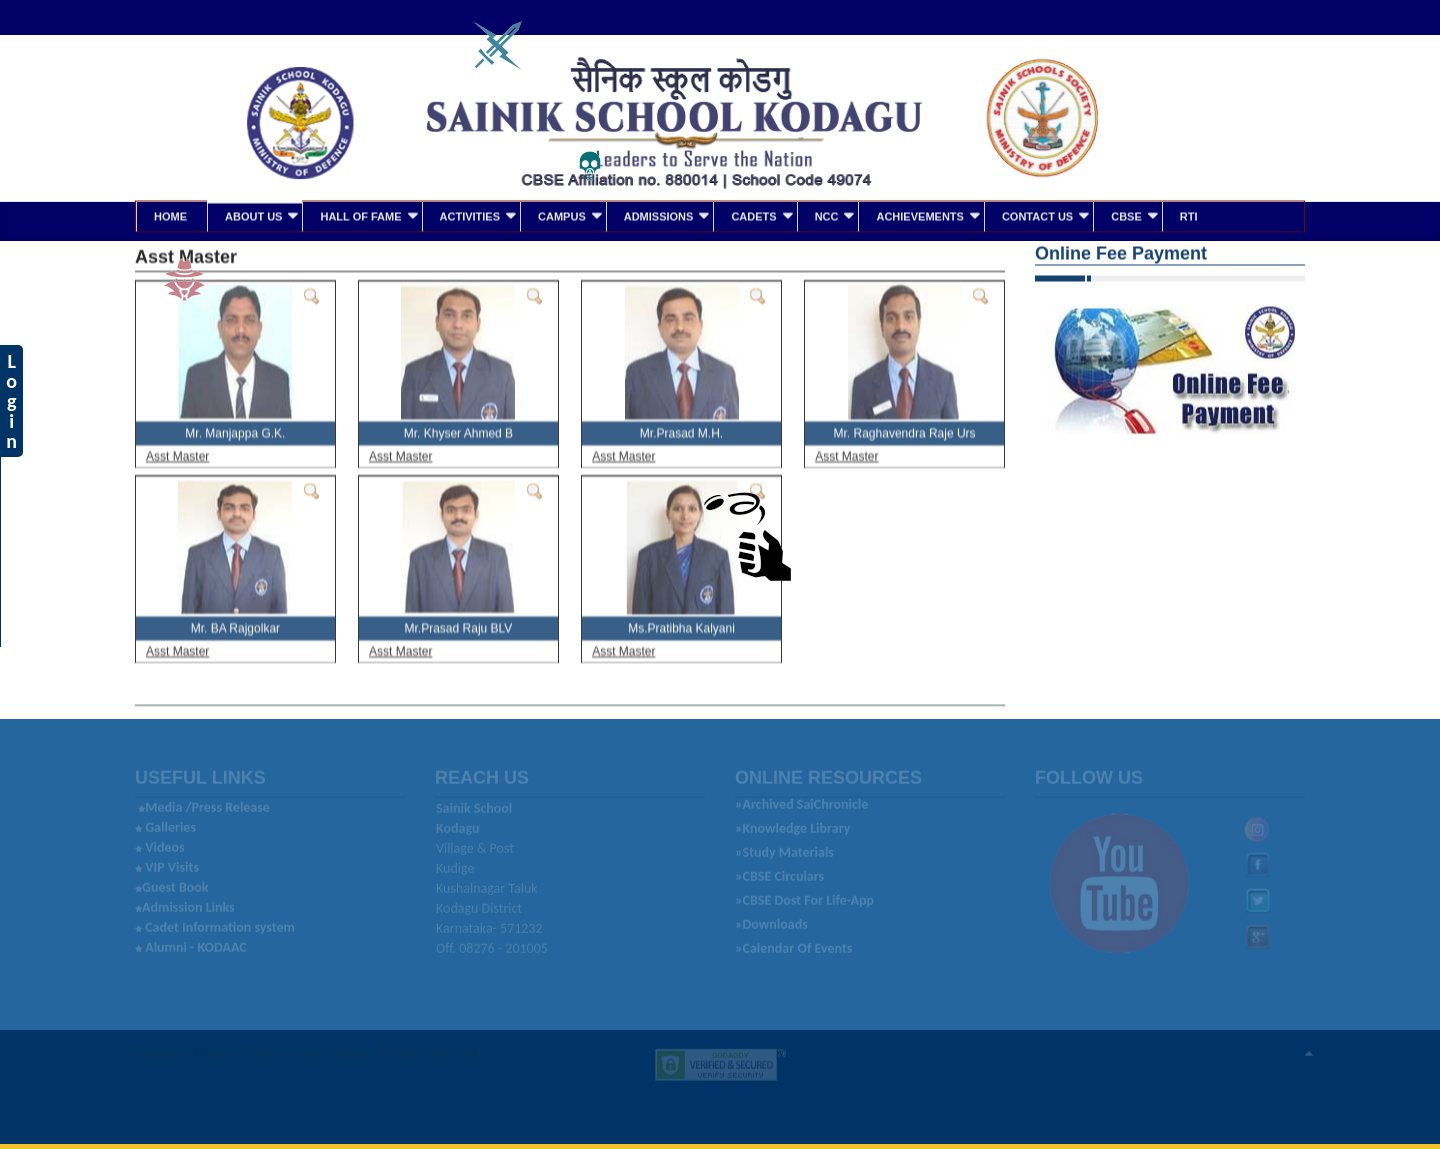 This screenshot has width=1440, height=1149. I want to click on select zeus's lightning sword weapon, so click(497, 45).